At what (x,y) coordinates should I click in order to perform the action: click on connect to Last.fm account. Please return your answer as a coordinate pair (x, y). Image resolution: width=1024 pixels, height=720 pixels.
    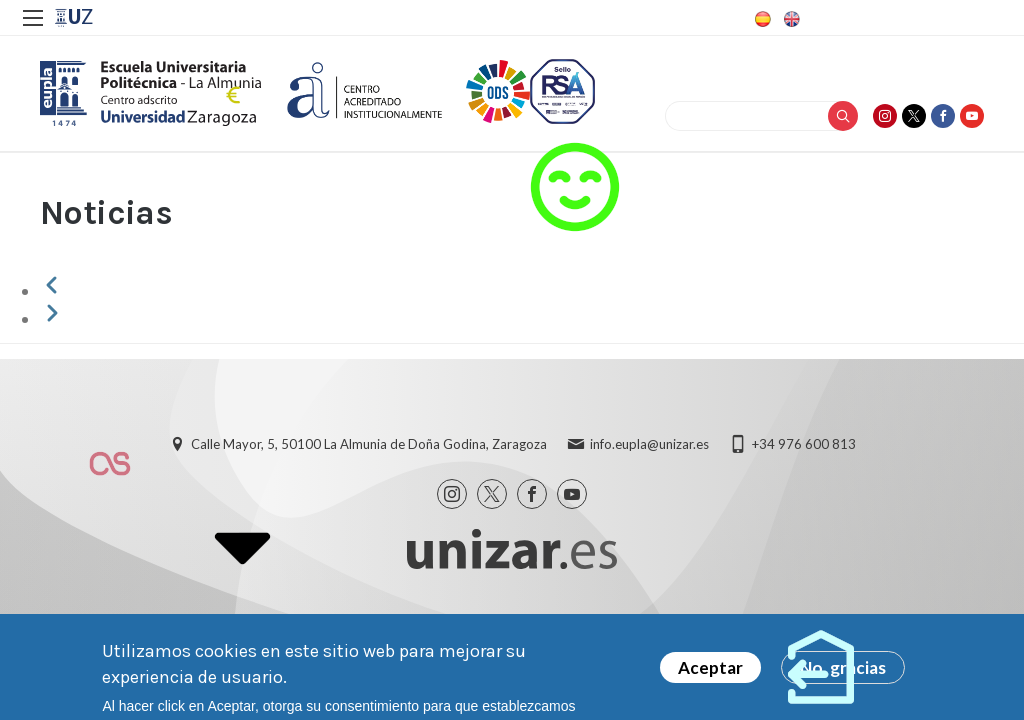
    Looking at the image, I should click on (110, 463).